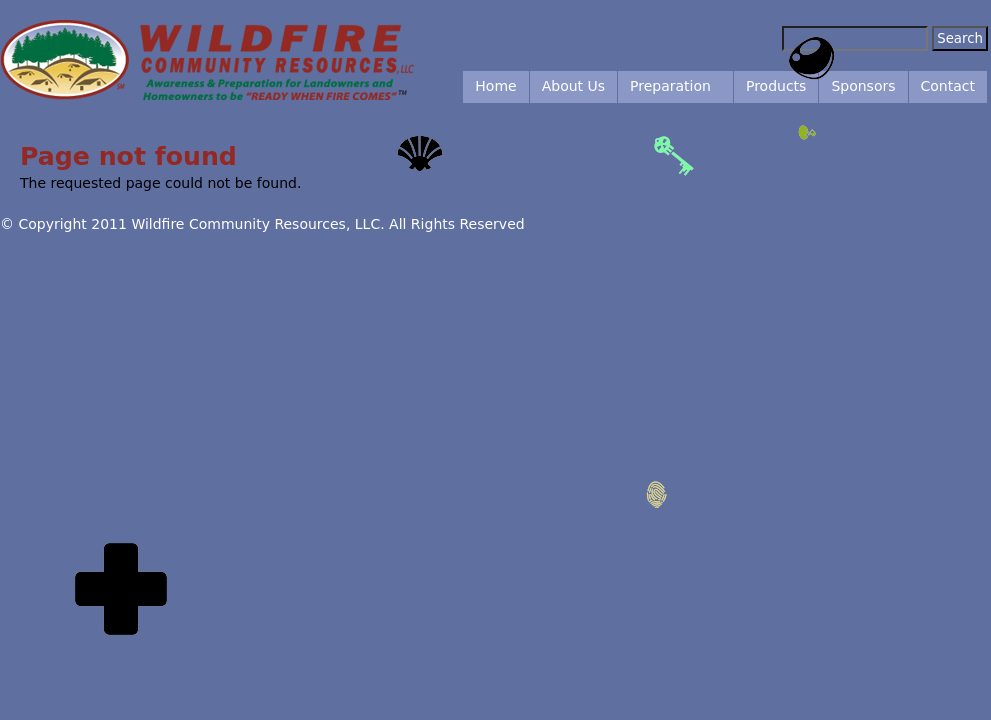 This screenshot has height=720, width=991. I want to click on hatch or incubate a creature in gameplay, so click(811, 58).